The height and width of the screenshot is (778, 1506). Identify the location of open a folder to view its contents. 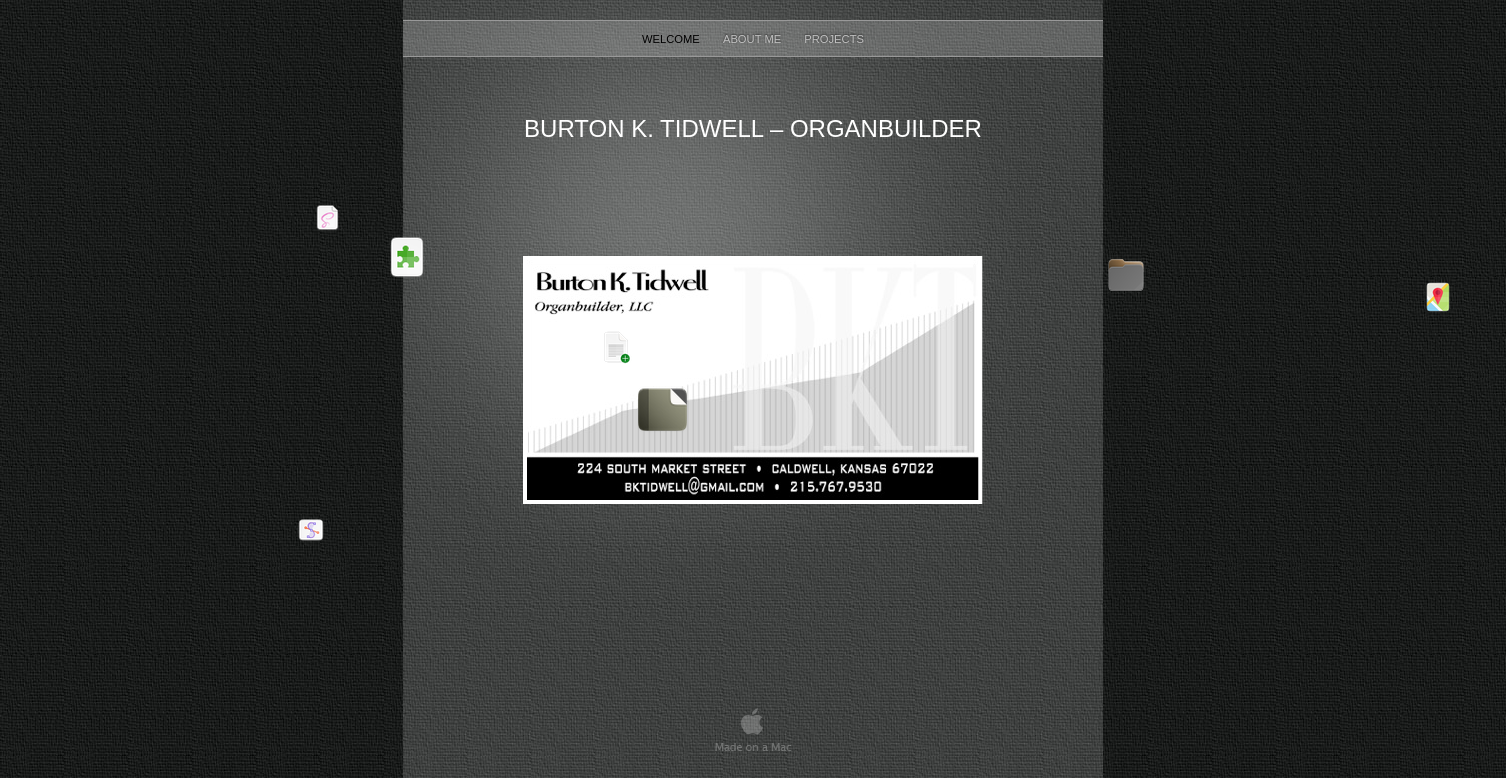
(1126, 275).